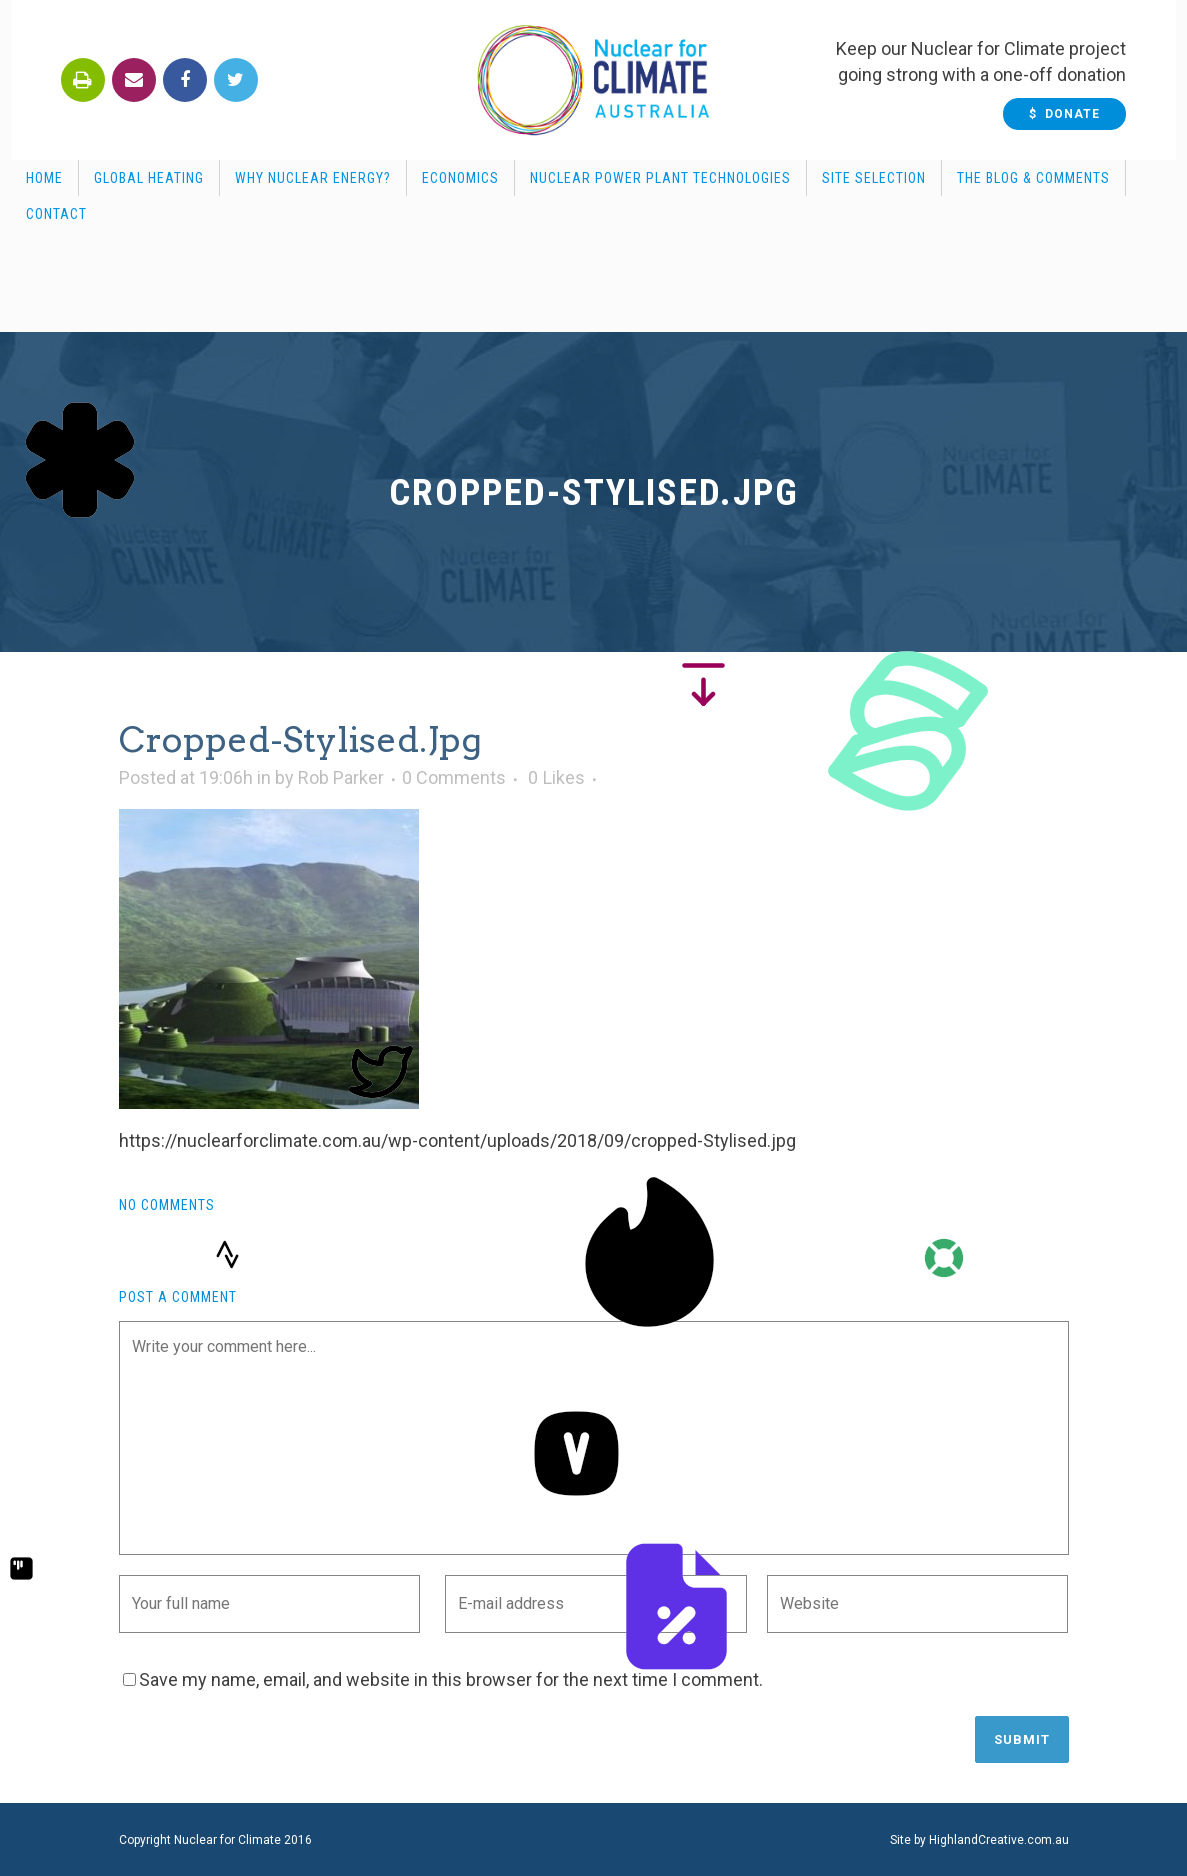  What do you see at coordinates (227, 1254) in the screenshot?
I see `connect to strava fitness tracking` at bounding box center [227, 1254].